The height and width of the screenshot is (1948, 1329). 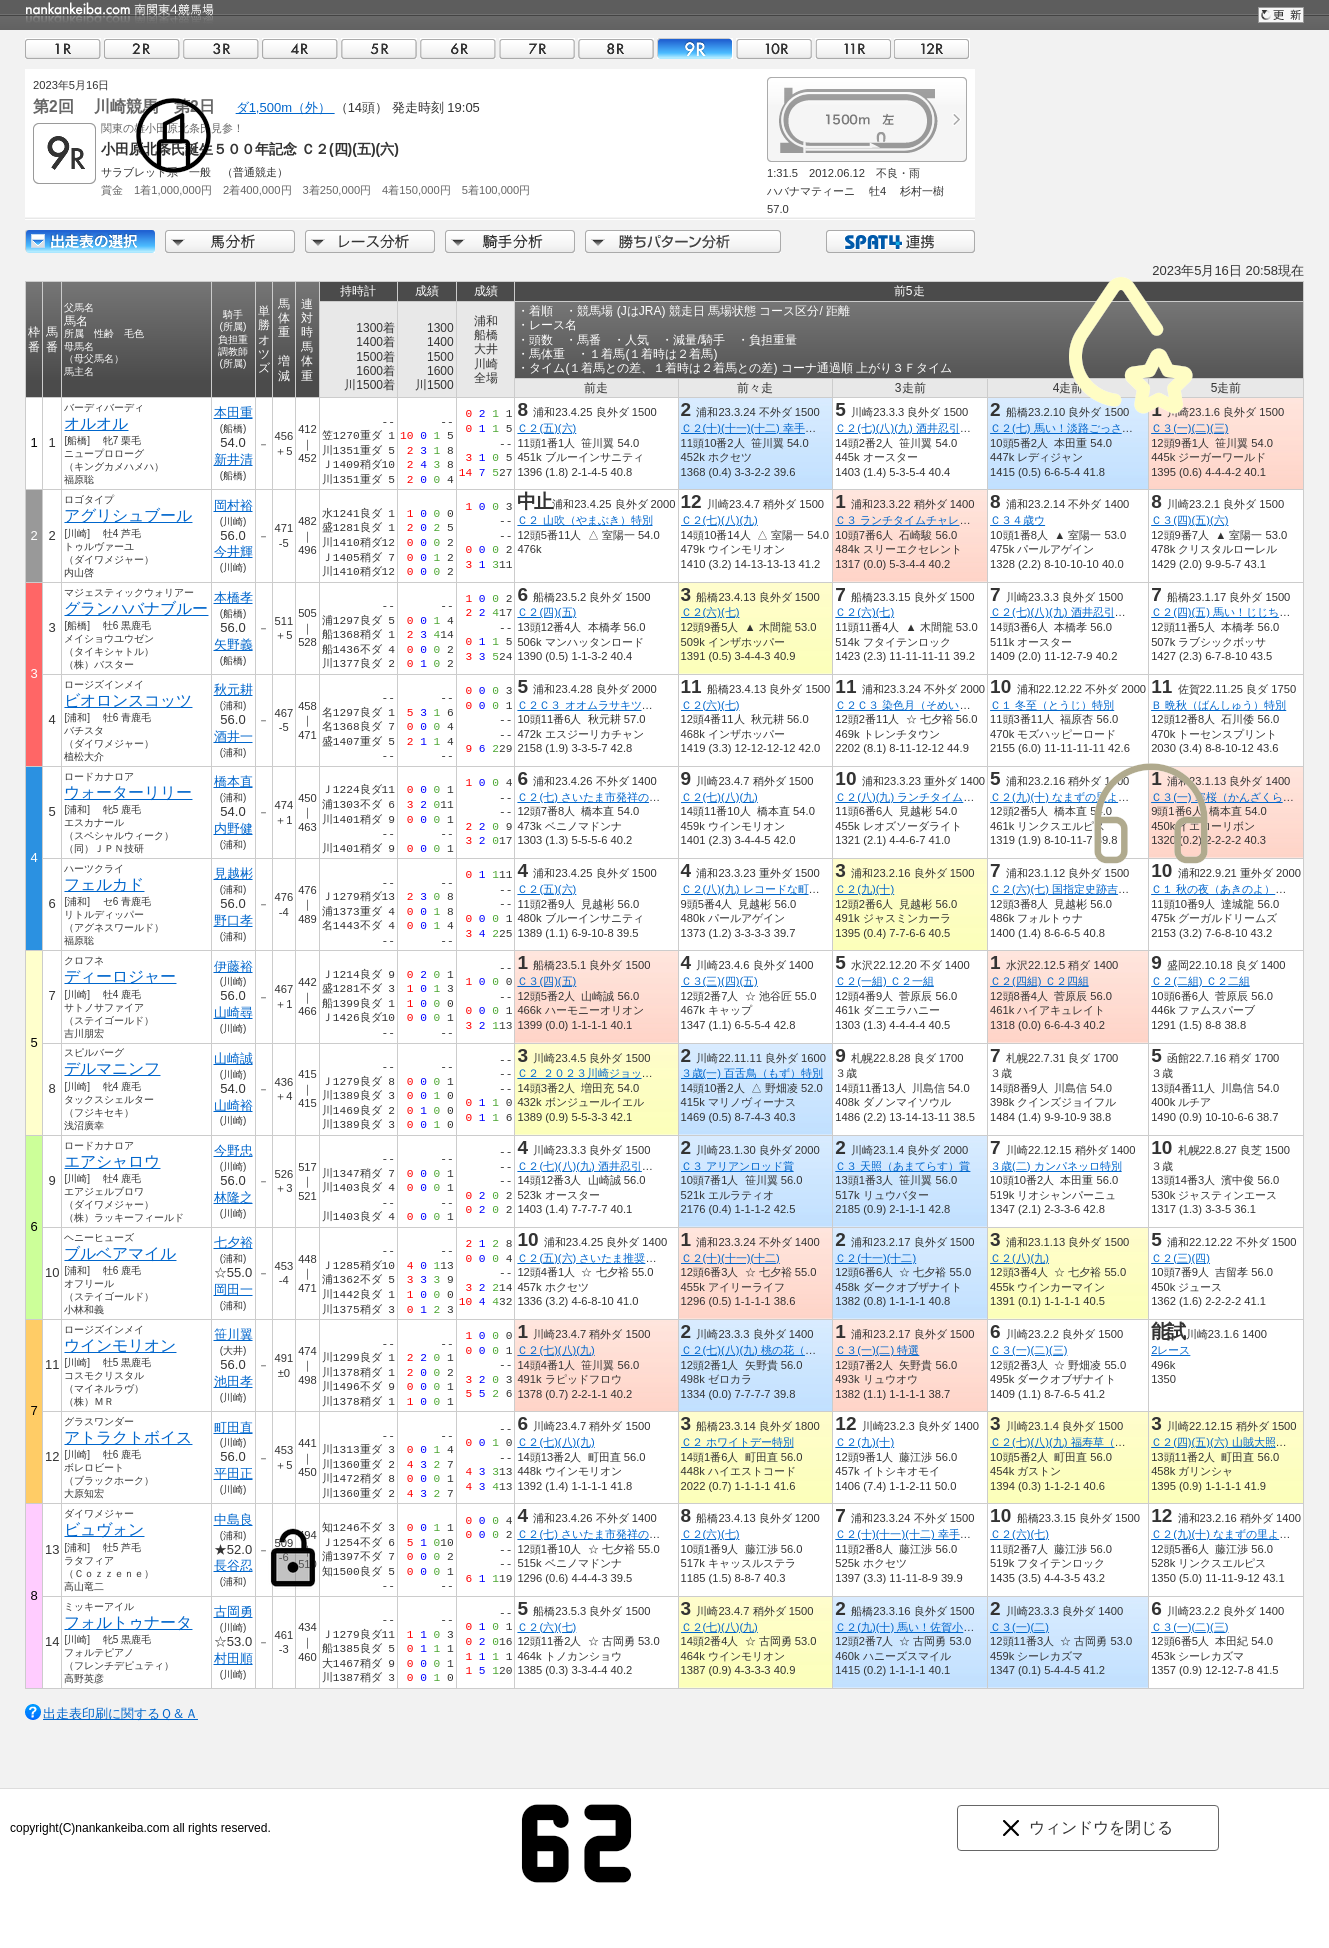 What do you see at coordinates (1151, 820) in the screenshot?
I see `listen to audio or music` at bounding box center [1151, 820].